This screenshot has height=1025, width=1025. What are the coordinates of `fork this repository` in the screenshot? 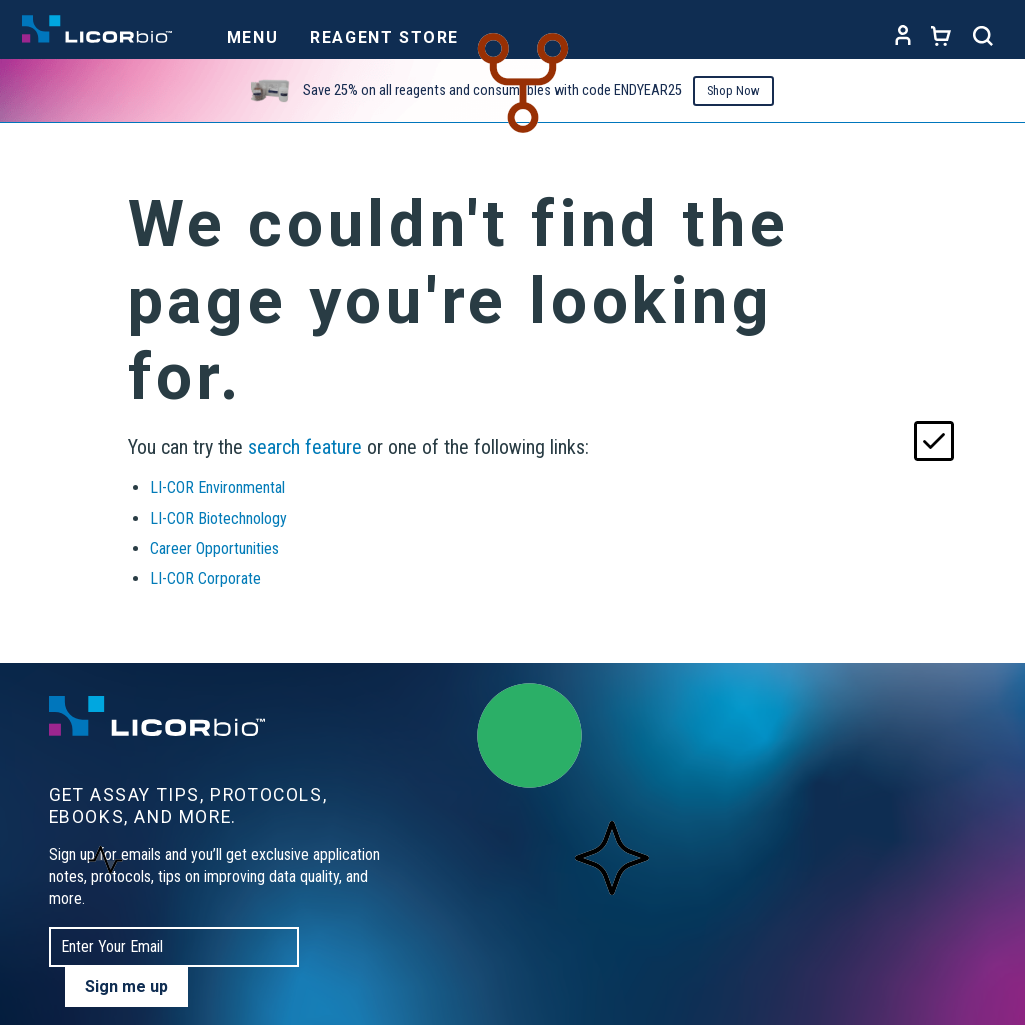 It's located at (523, 83).